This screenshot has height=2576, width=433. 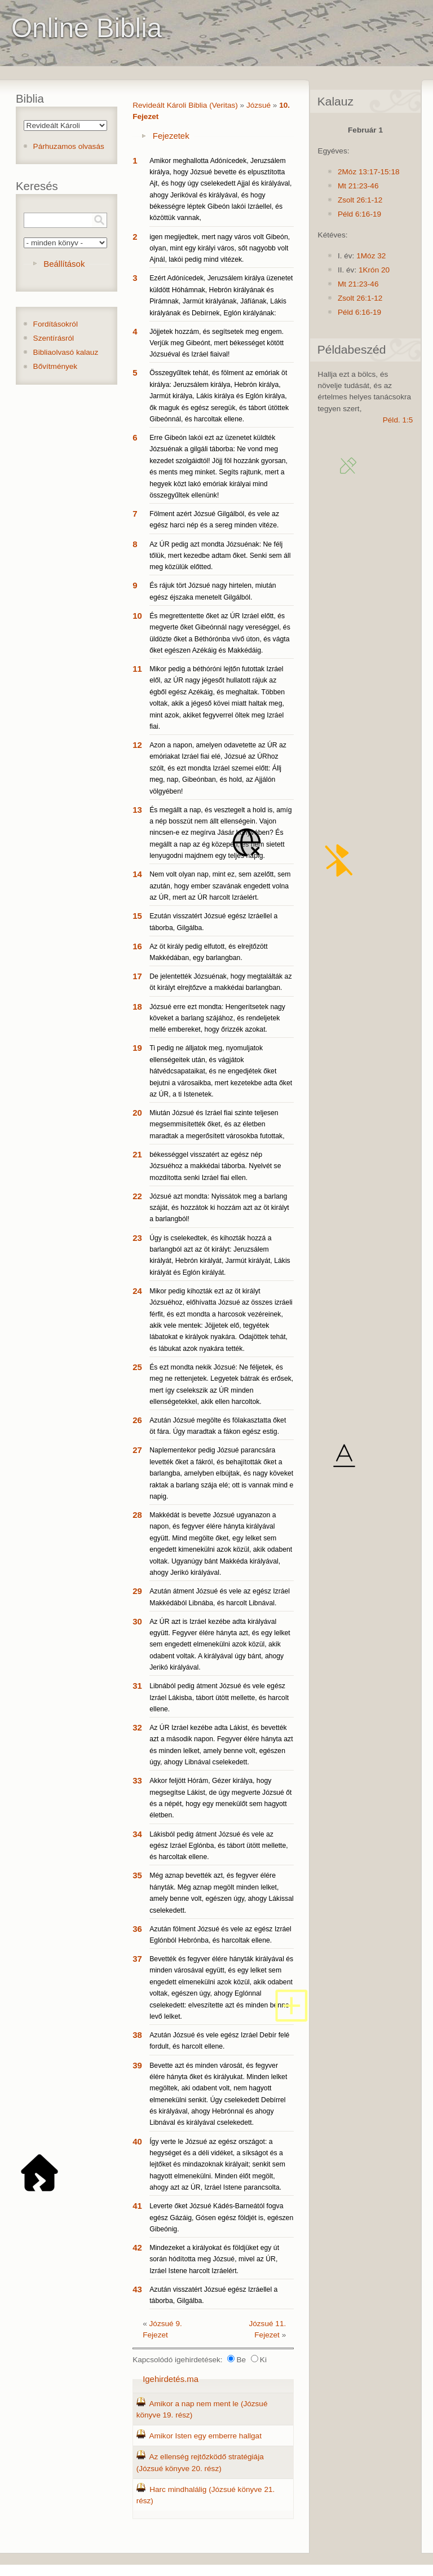 What do you see at coordinates (39, 2173) in the screenshot?
I see `report property damage` at bounding box center [39, 2173].